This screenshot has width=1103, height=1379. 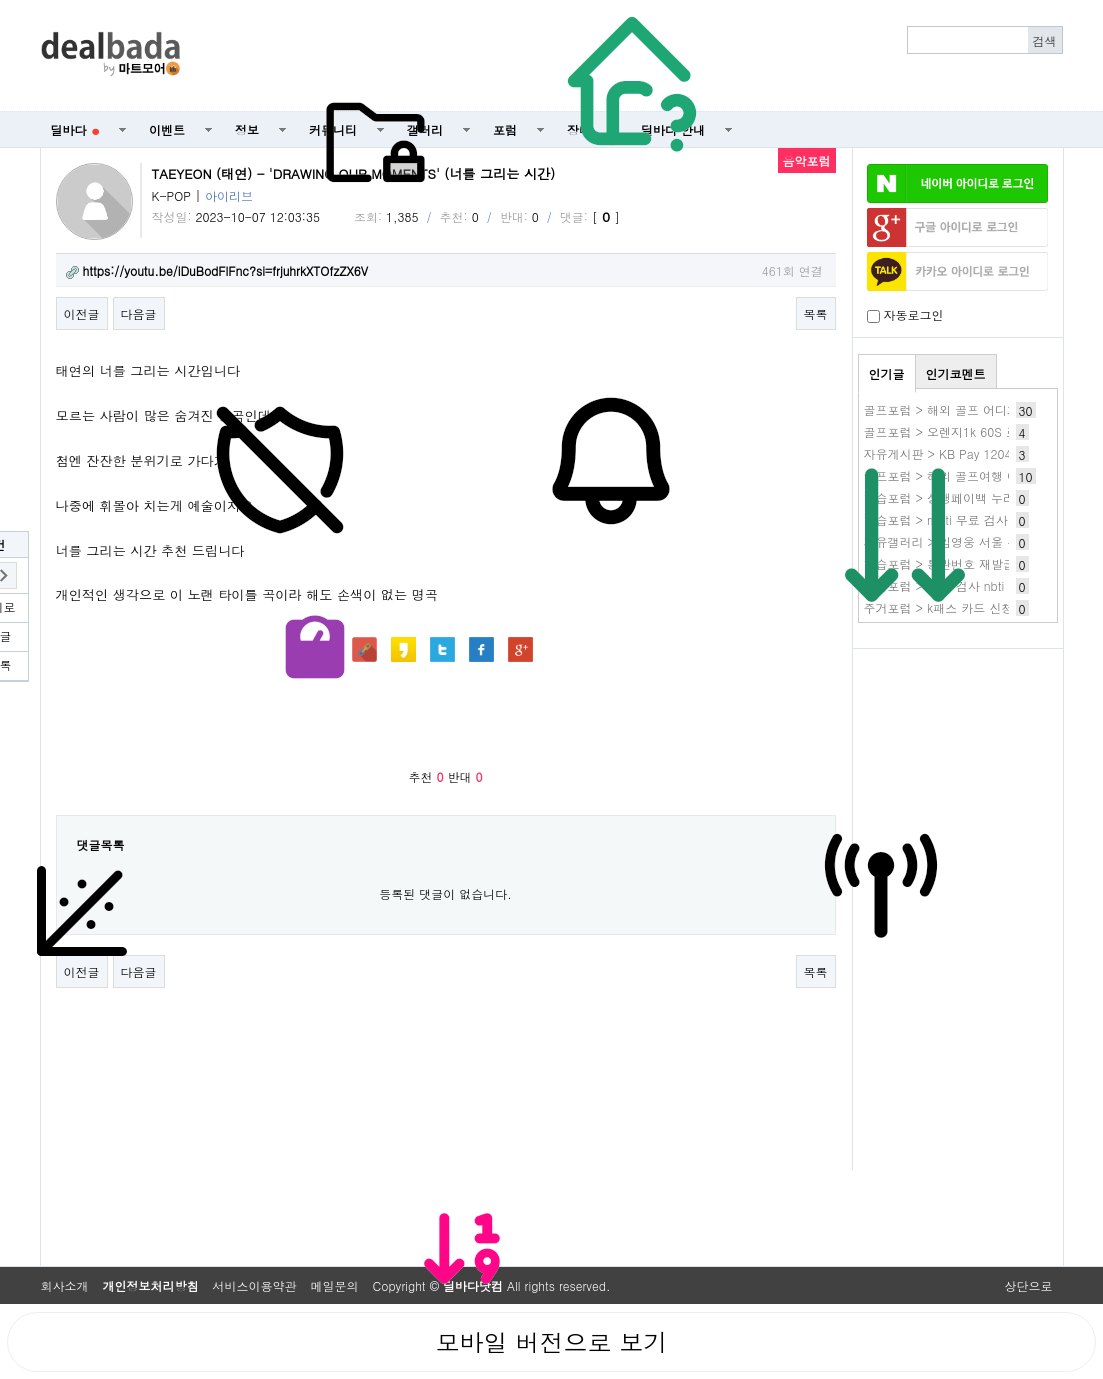 What do you see at coordinates (464, 1248) in the screenshot?
I see `sort items in ascending numerical order` at bounding box center [464, 1248].